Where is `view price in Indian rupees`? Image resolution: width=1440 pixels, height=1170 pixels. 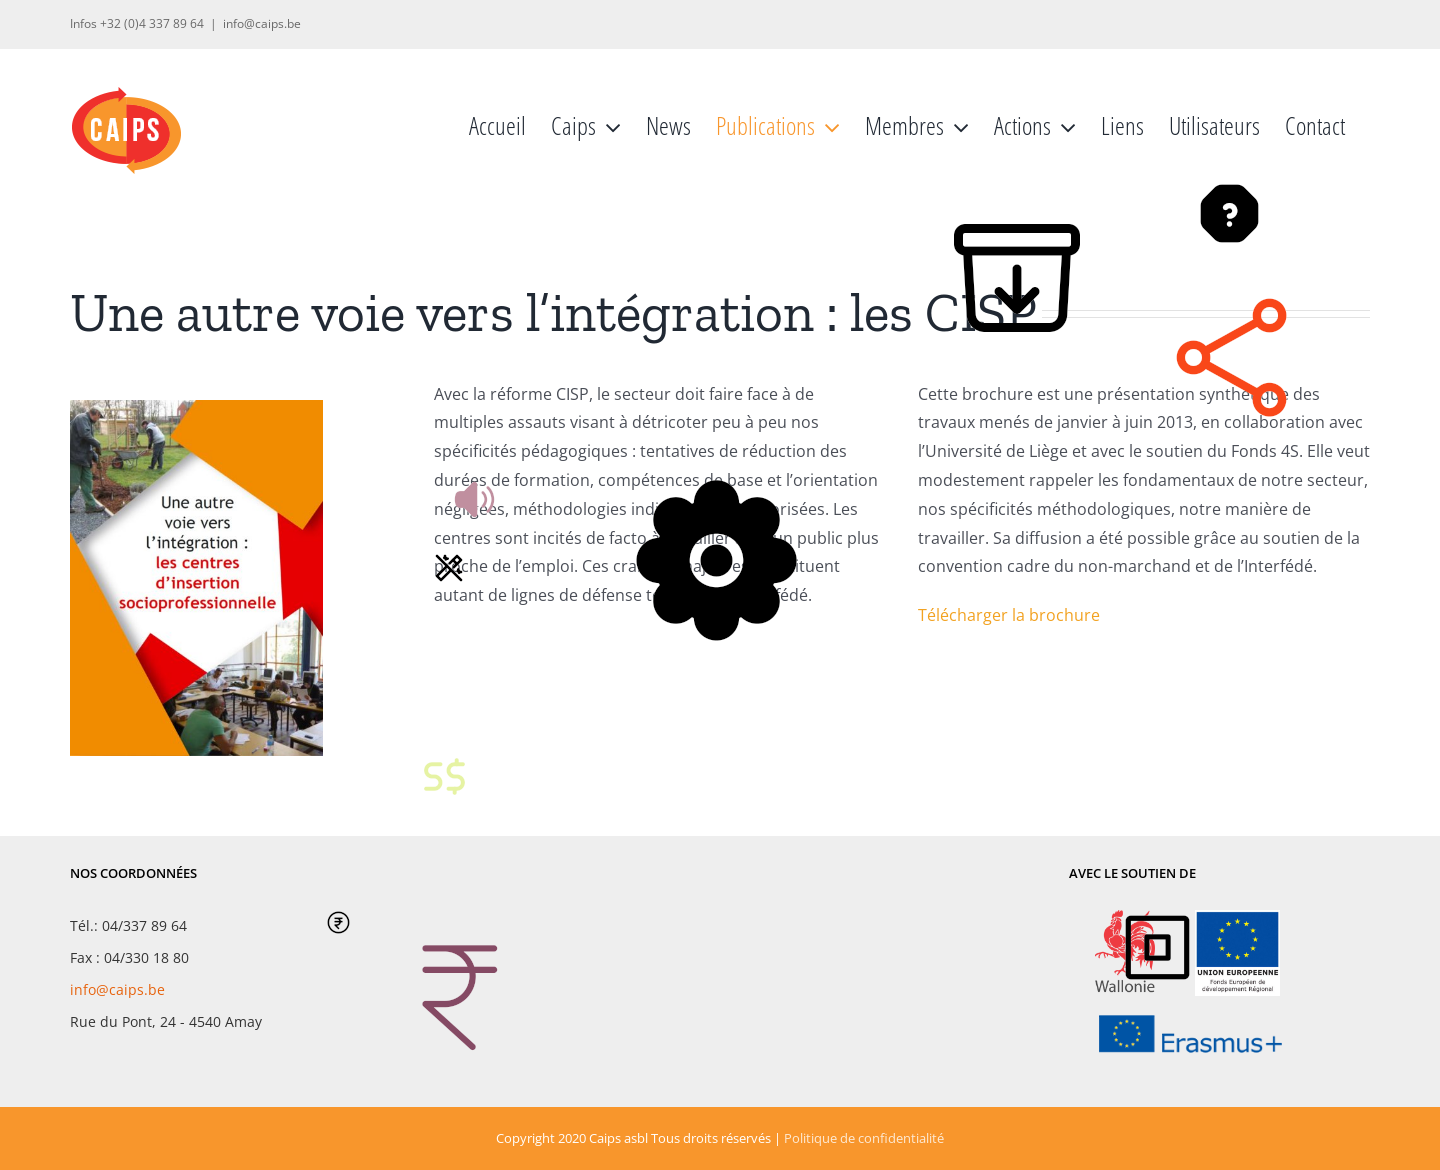 view price in Indian rupees is located at coordinates (455, 995).